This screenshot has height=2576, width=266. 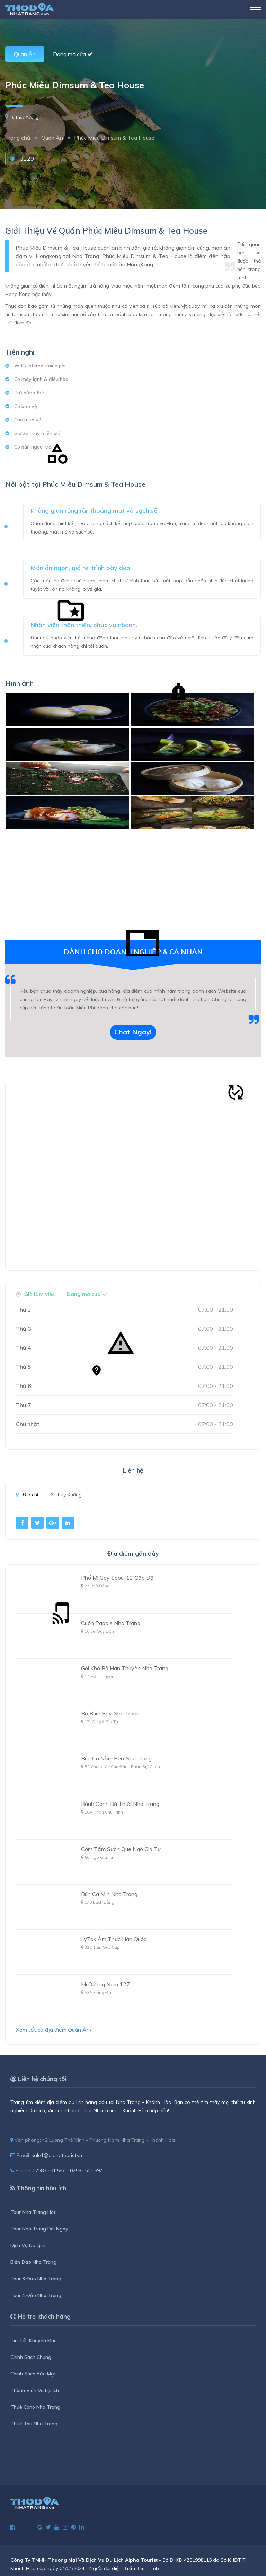 What do you see at coordinates (178, 693) in the screenshot?
I see `important notification requiring attention` at bounding box center [178, 693].